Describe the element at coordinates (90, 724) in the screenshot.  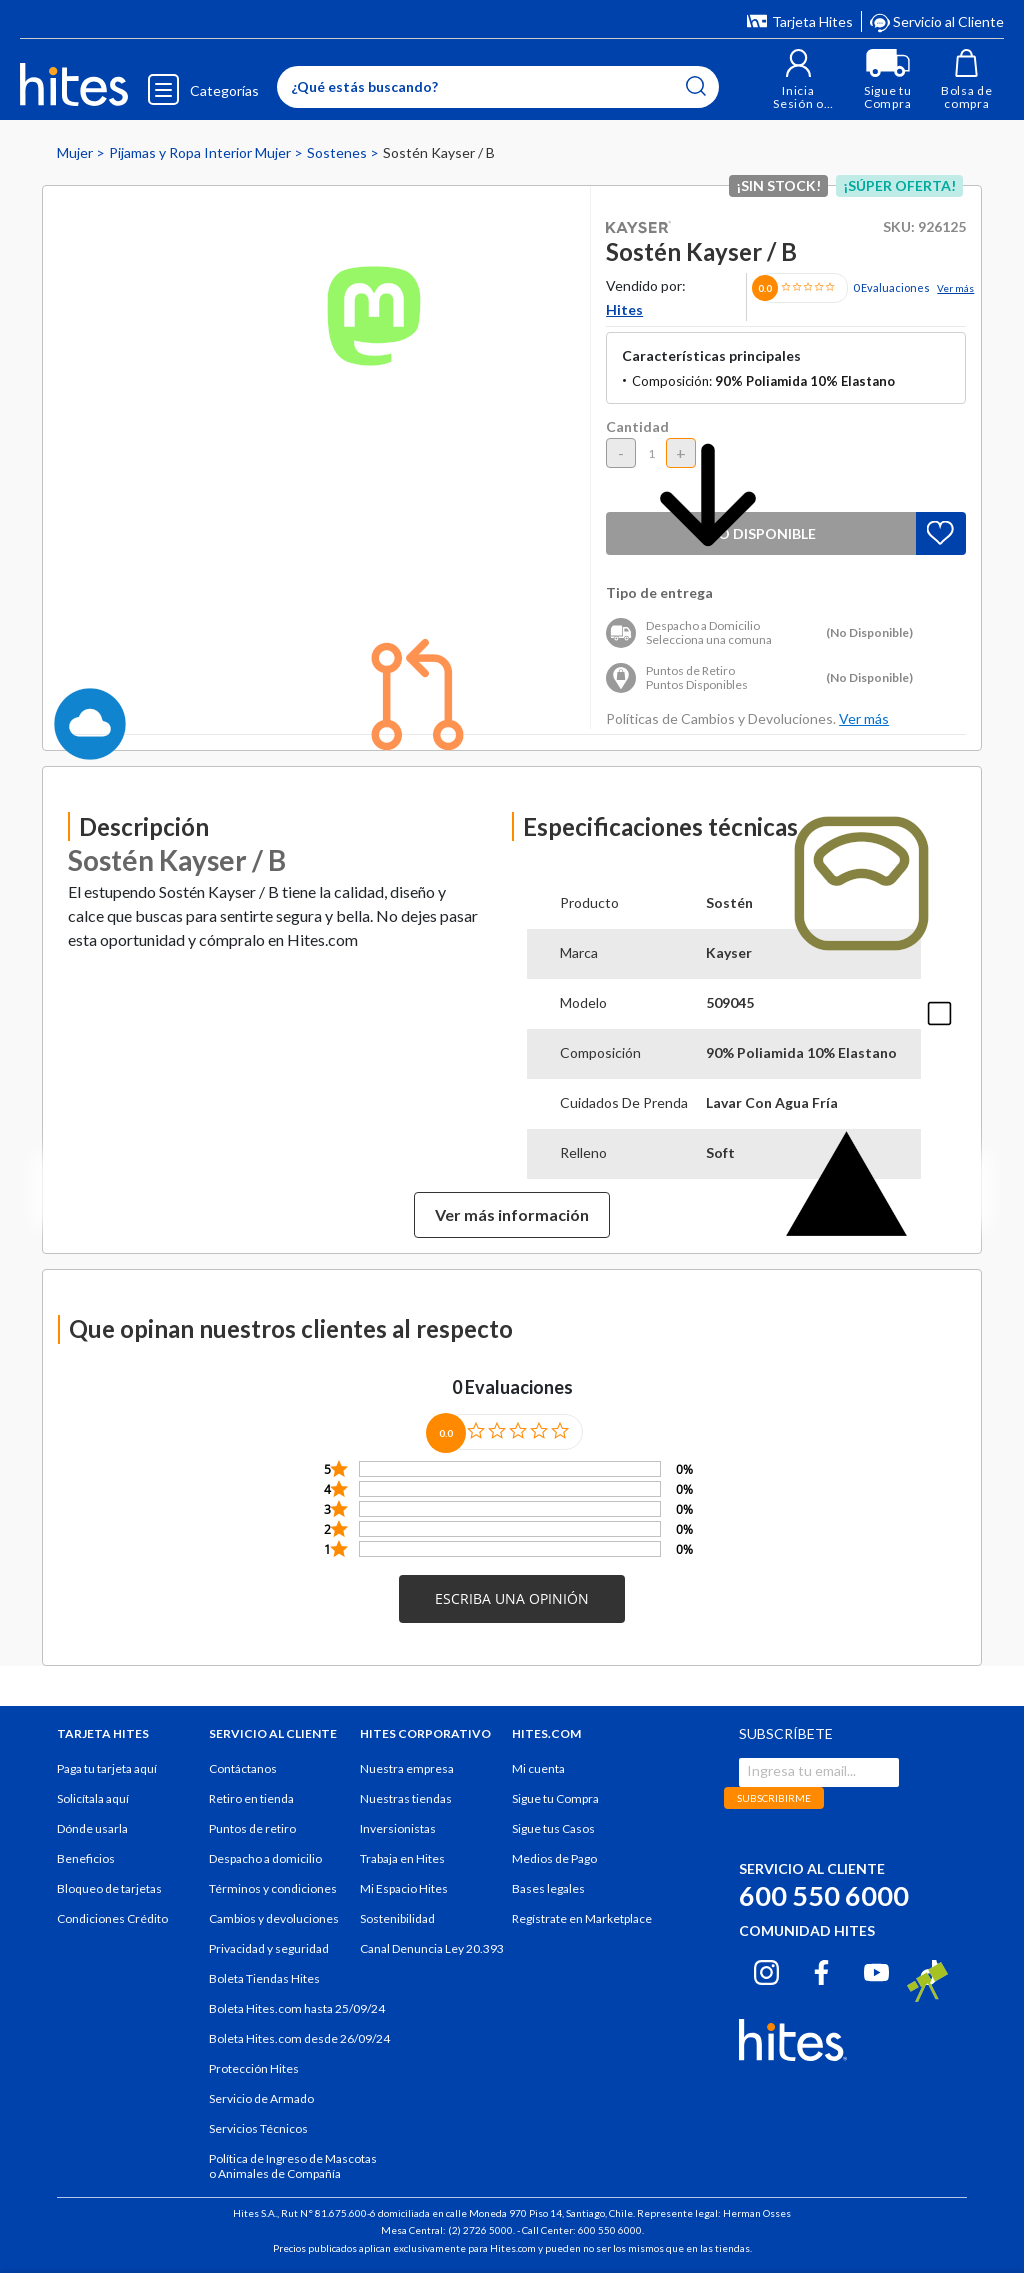
I see `access cloud storage` at that location.